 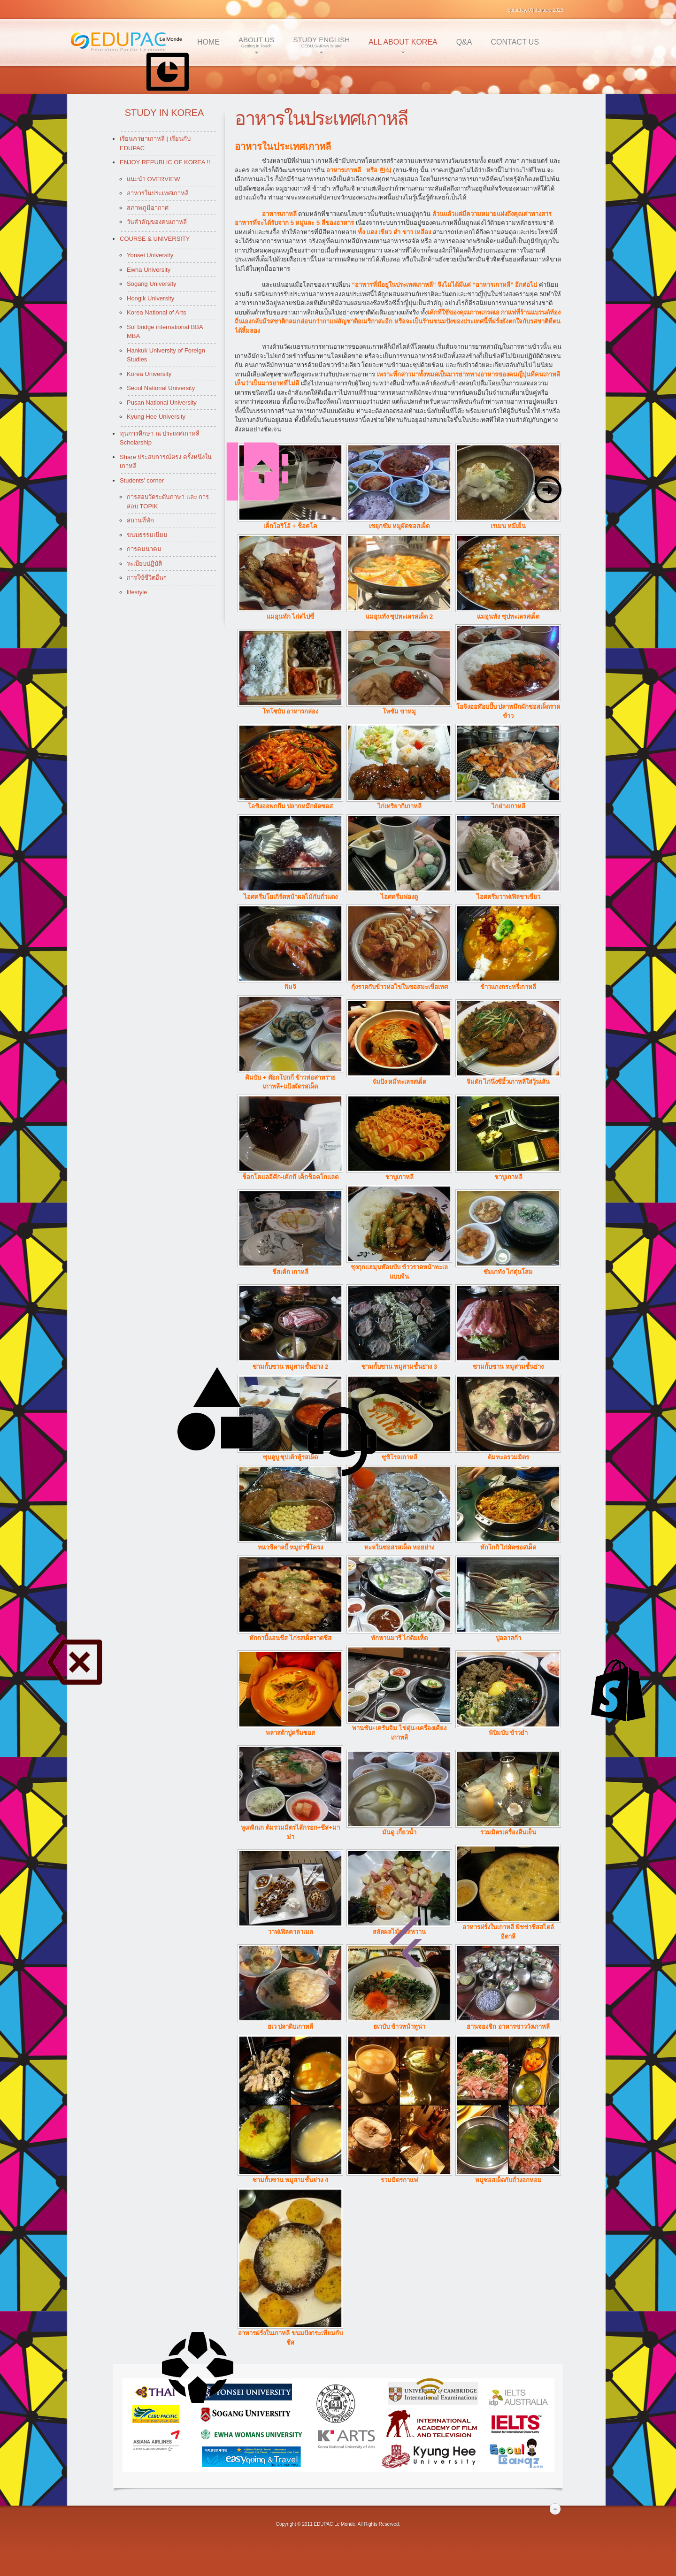 I want to click on delete or backspace text input, so click(x=77, y=1662).